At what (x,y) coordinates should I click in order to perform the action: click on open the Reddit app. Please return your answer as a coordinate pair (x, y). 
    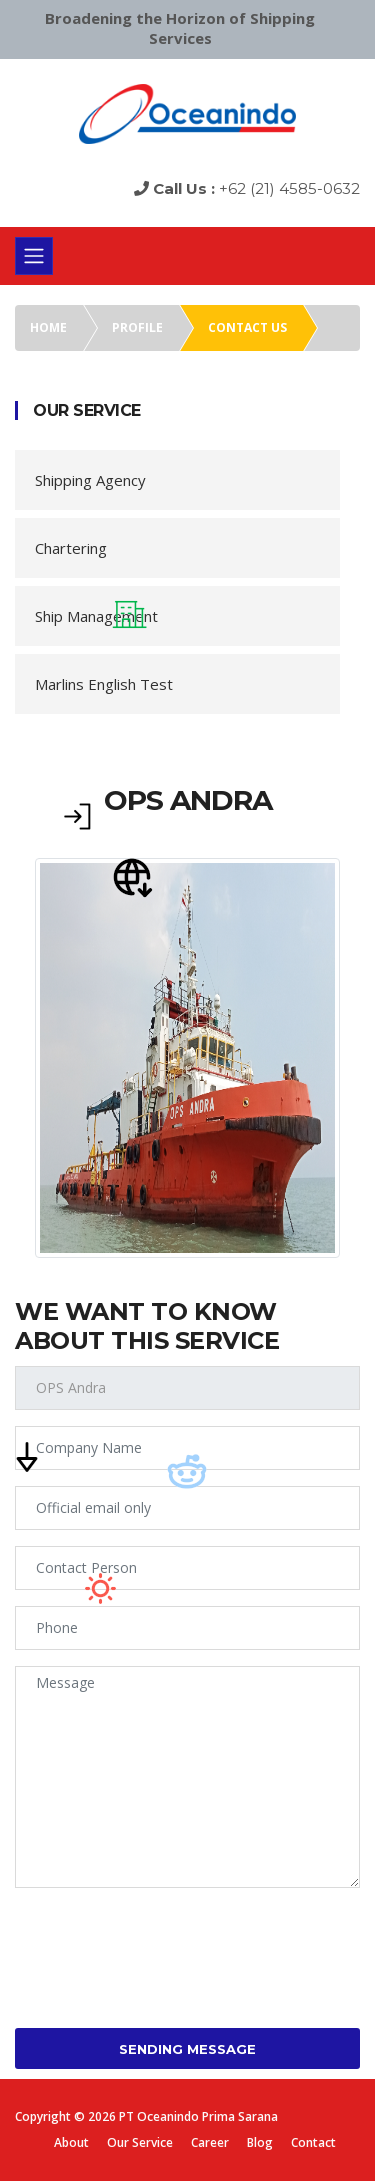
    Looking at the image, I should click on (187, 1473).